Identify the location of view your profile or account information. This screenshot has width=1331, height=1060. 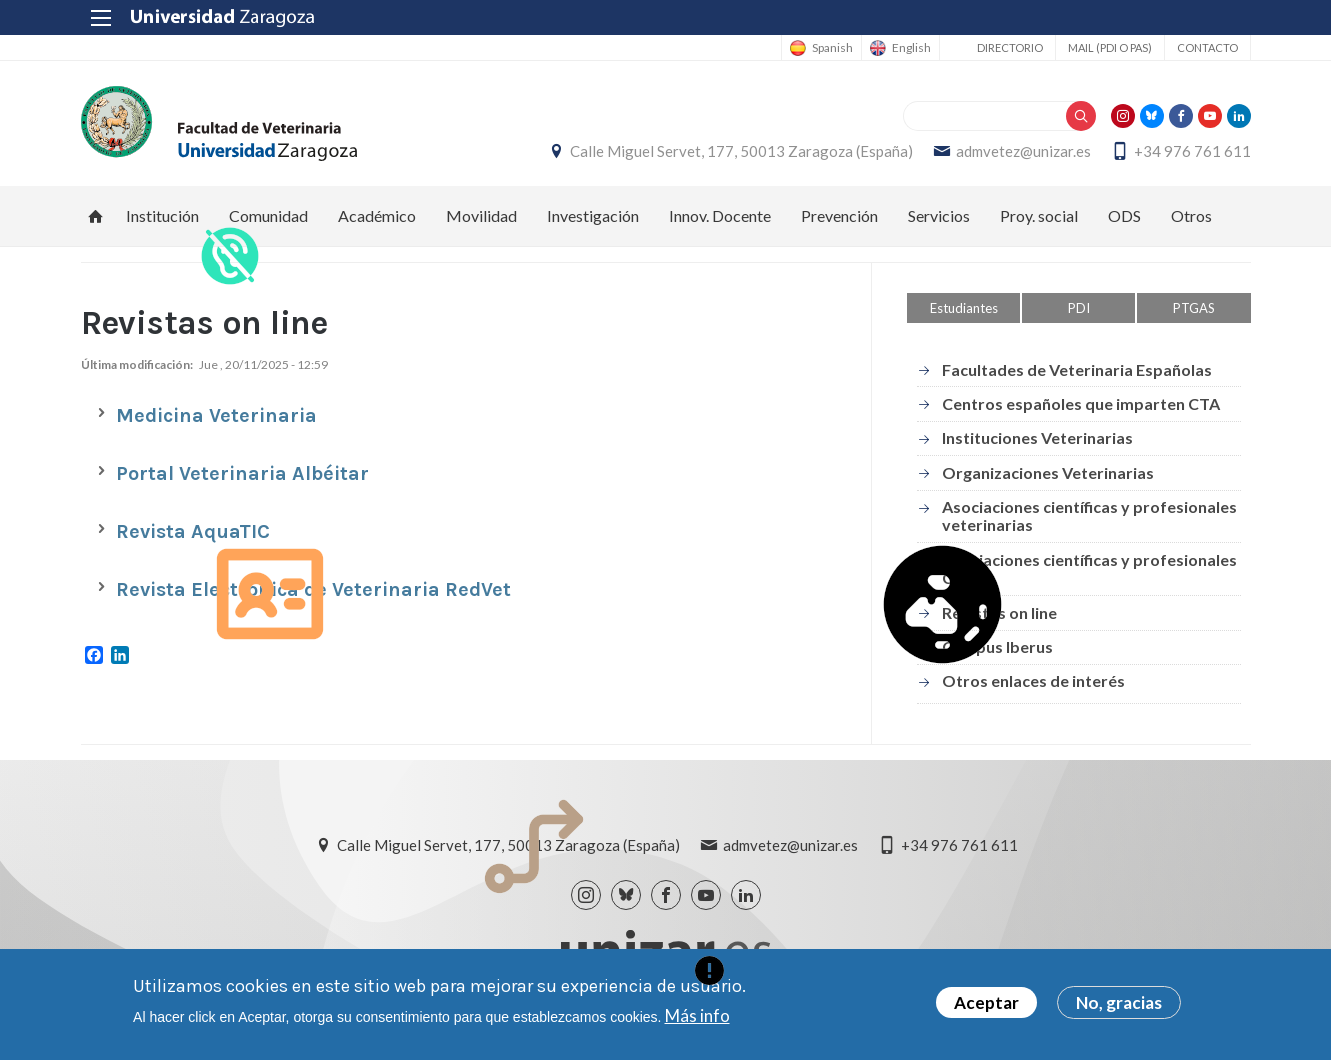
(270, 594).